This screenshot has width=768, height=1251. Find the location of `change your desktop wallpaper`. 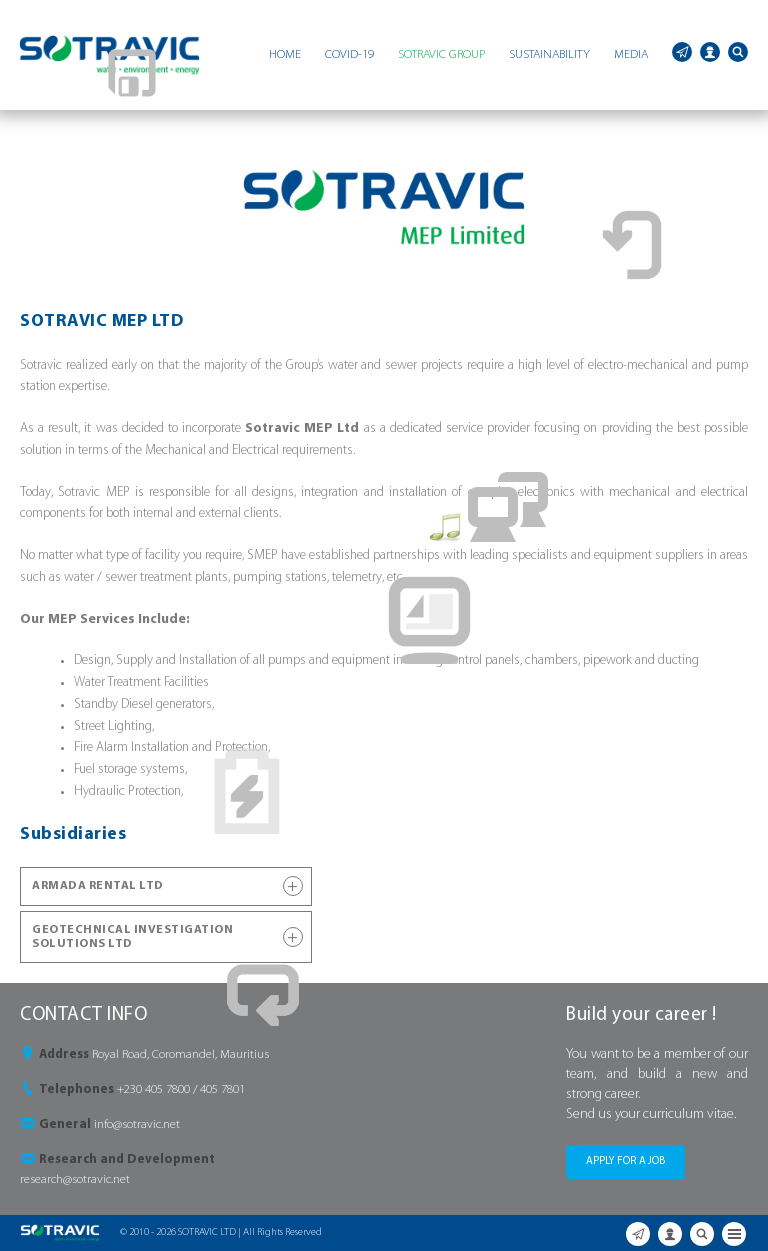

change your desktop wallpaper is located at coordinates (429, 617).